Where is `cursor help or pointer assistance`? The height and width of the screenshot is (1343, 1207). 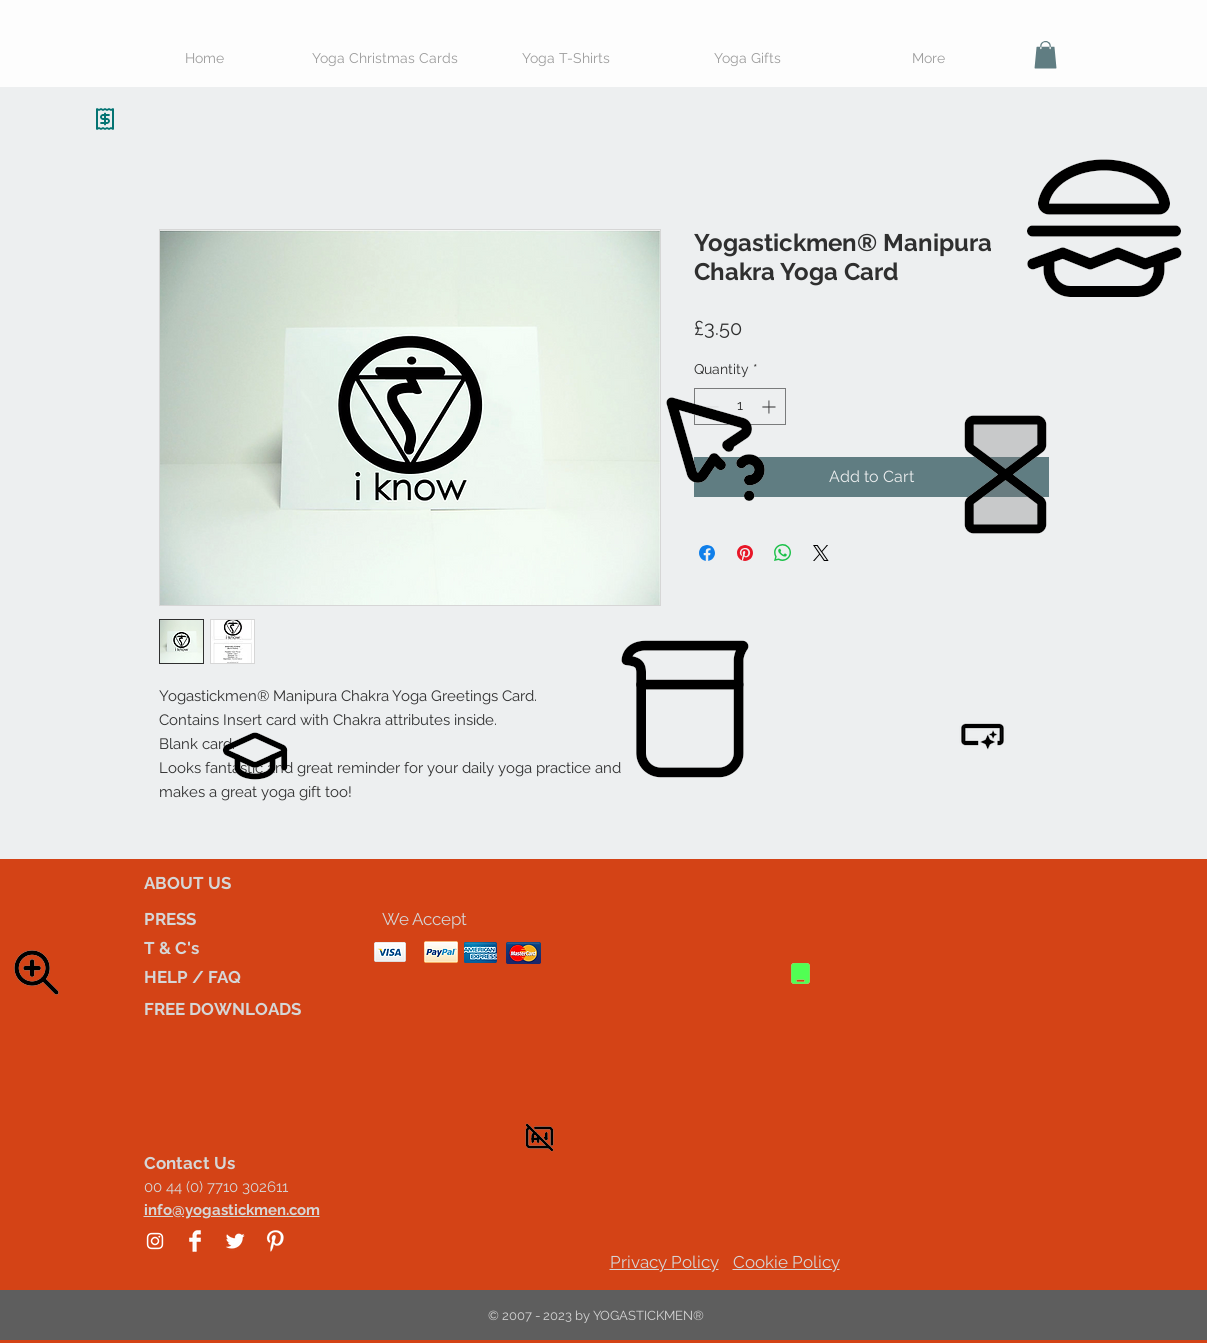 cursor help or pointer assistance is located at coordinates (713, 444).